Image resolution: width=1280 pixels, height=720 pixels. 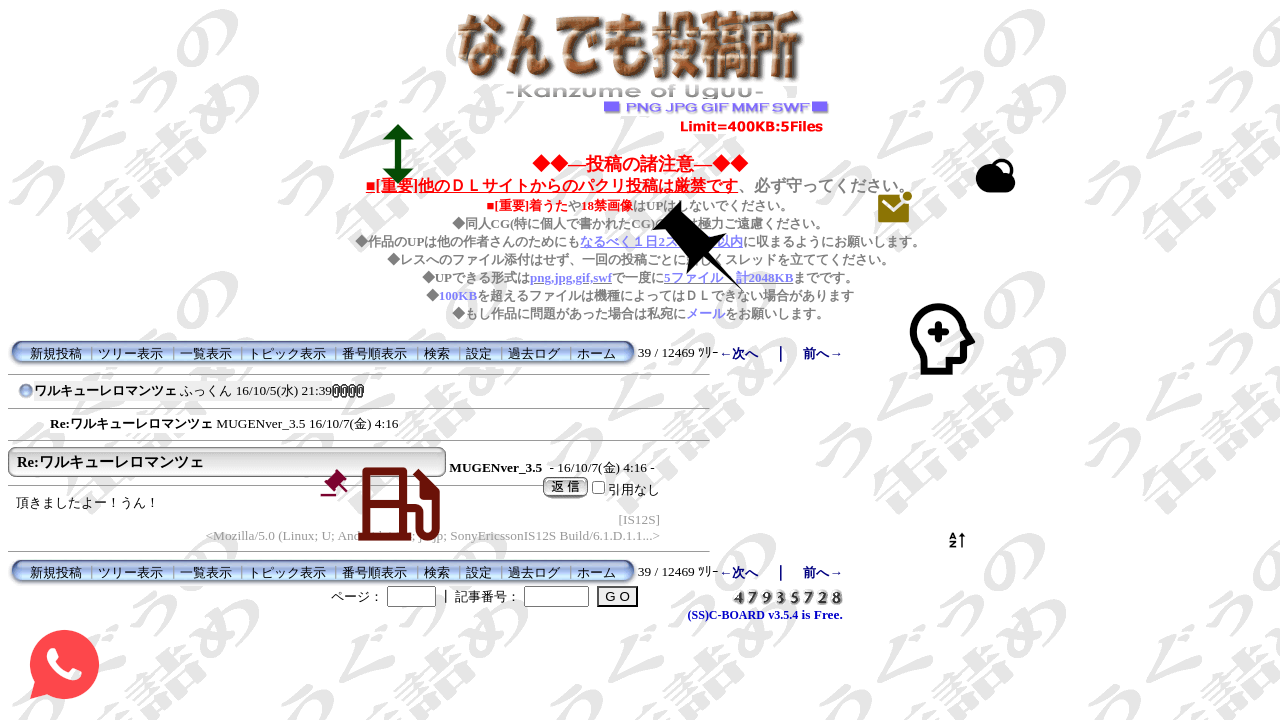 I want to click on find nearby gas stations, so click(x=399, y=504).